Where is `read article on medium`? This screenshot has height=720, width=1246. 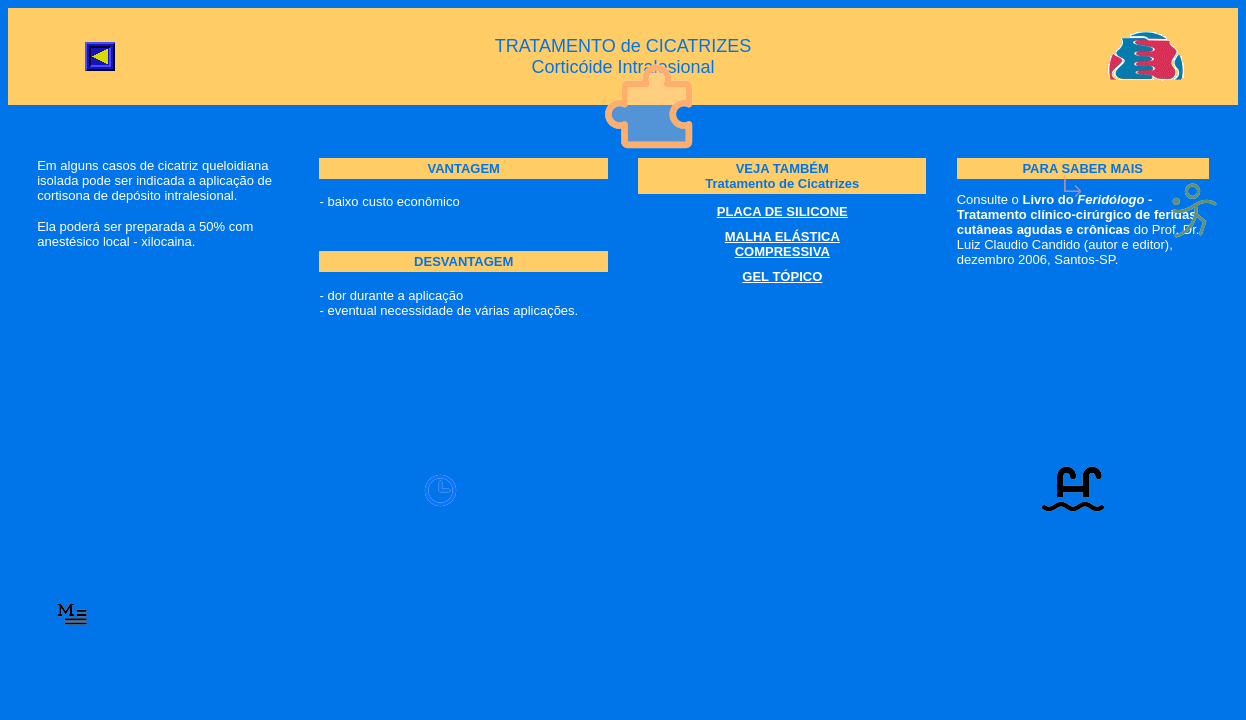 read article on medium is located at coordinates (72, 614).